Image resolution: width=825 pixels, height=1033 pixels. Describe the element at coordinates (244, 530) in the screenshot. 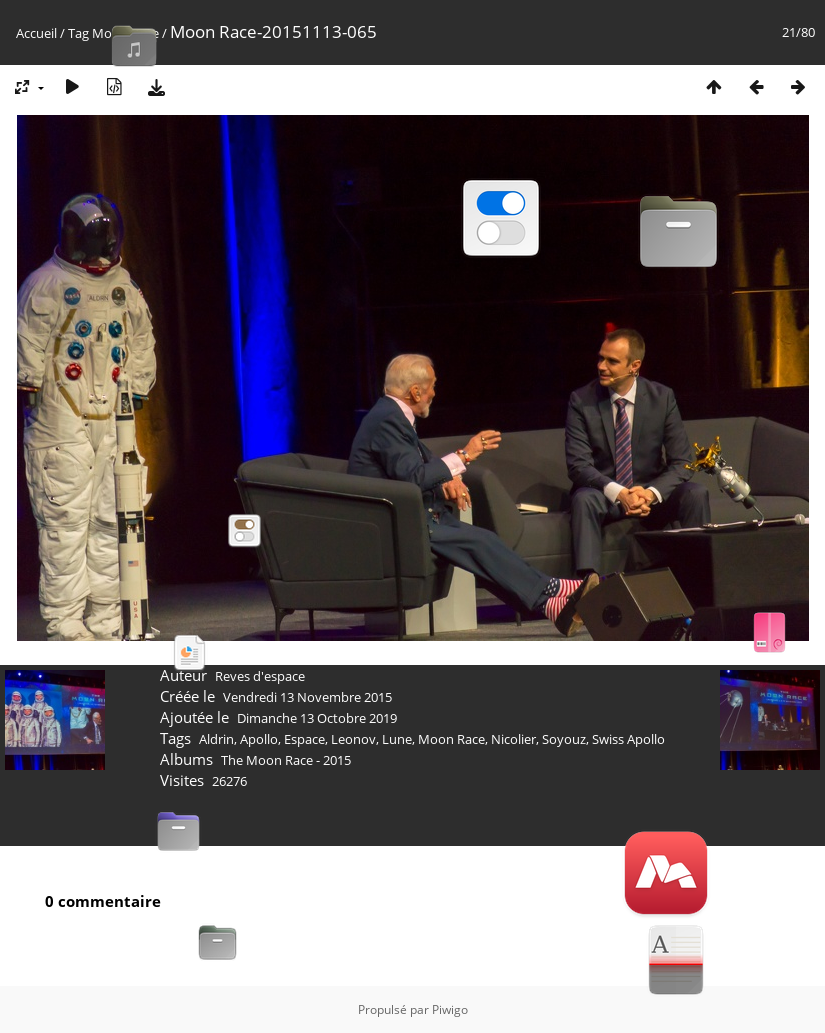

I see `open unity tweak tool settings` at that location.